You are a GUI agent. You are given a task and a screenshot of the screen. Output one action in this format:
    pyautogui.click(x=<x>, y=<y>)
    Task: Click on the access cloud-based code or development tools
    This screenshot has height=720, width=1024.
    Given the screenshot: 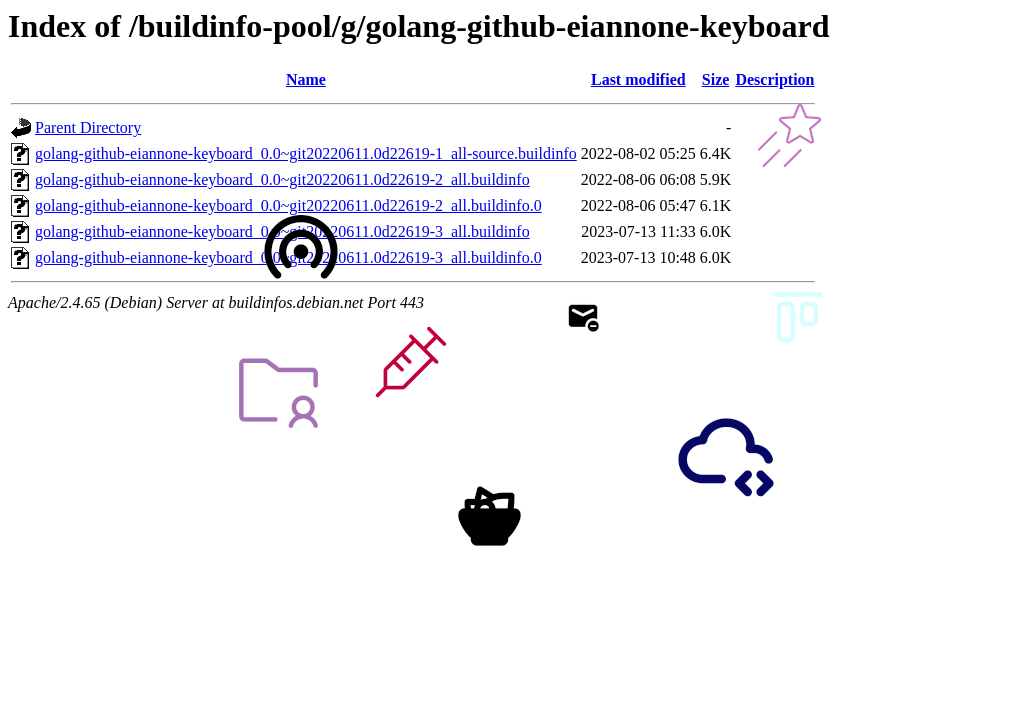 What is the action you would take?
    pyautogui.click(x=726, y=453)
    